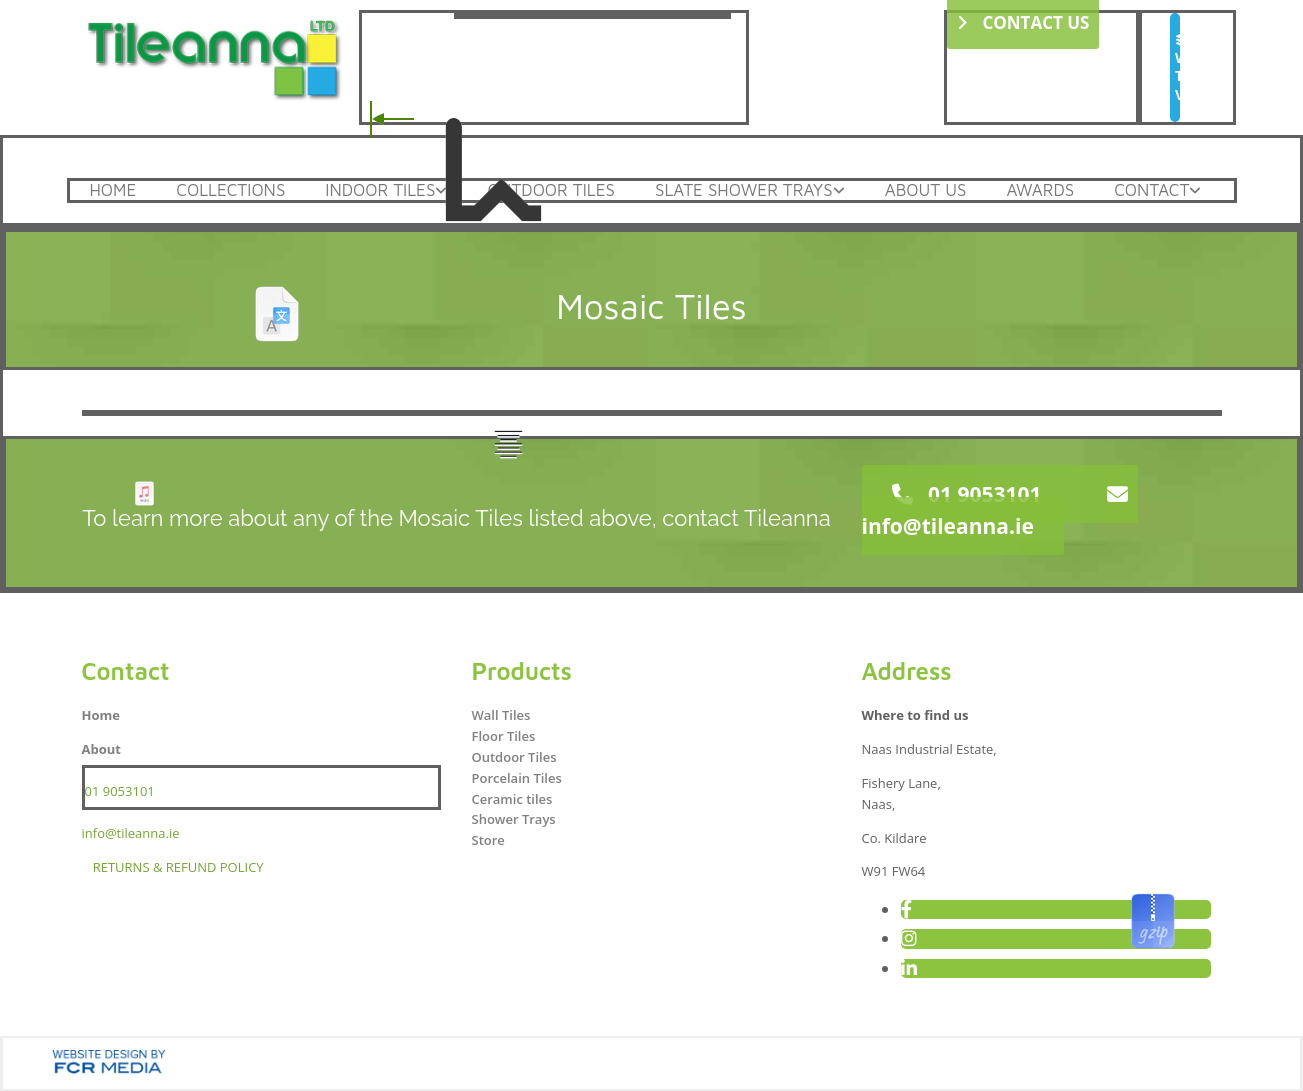  Describe the element at coordinates (277, 314) in the screenshot. I see `a gettext translation file for software localization` at that location.